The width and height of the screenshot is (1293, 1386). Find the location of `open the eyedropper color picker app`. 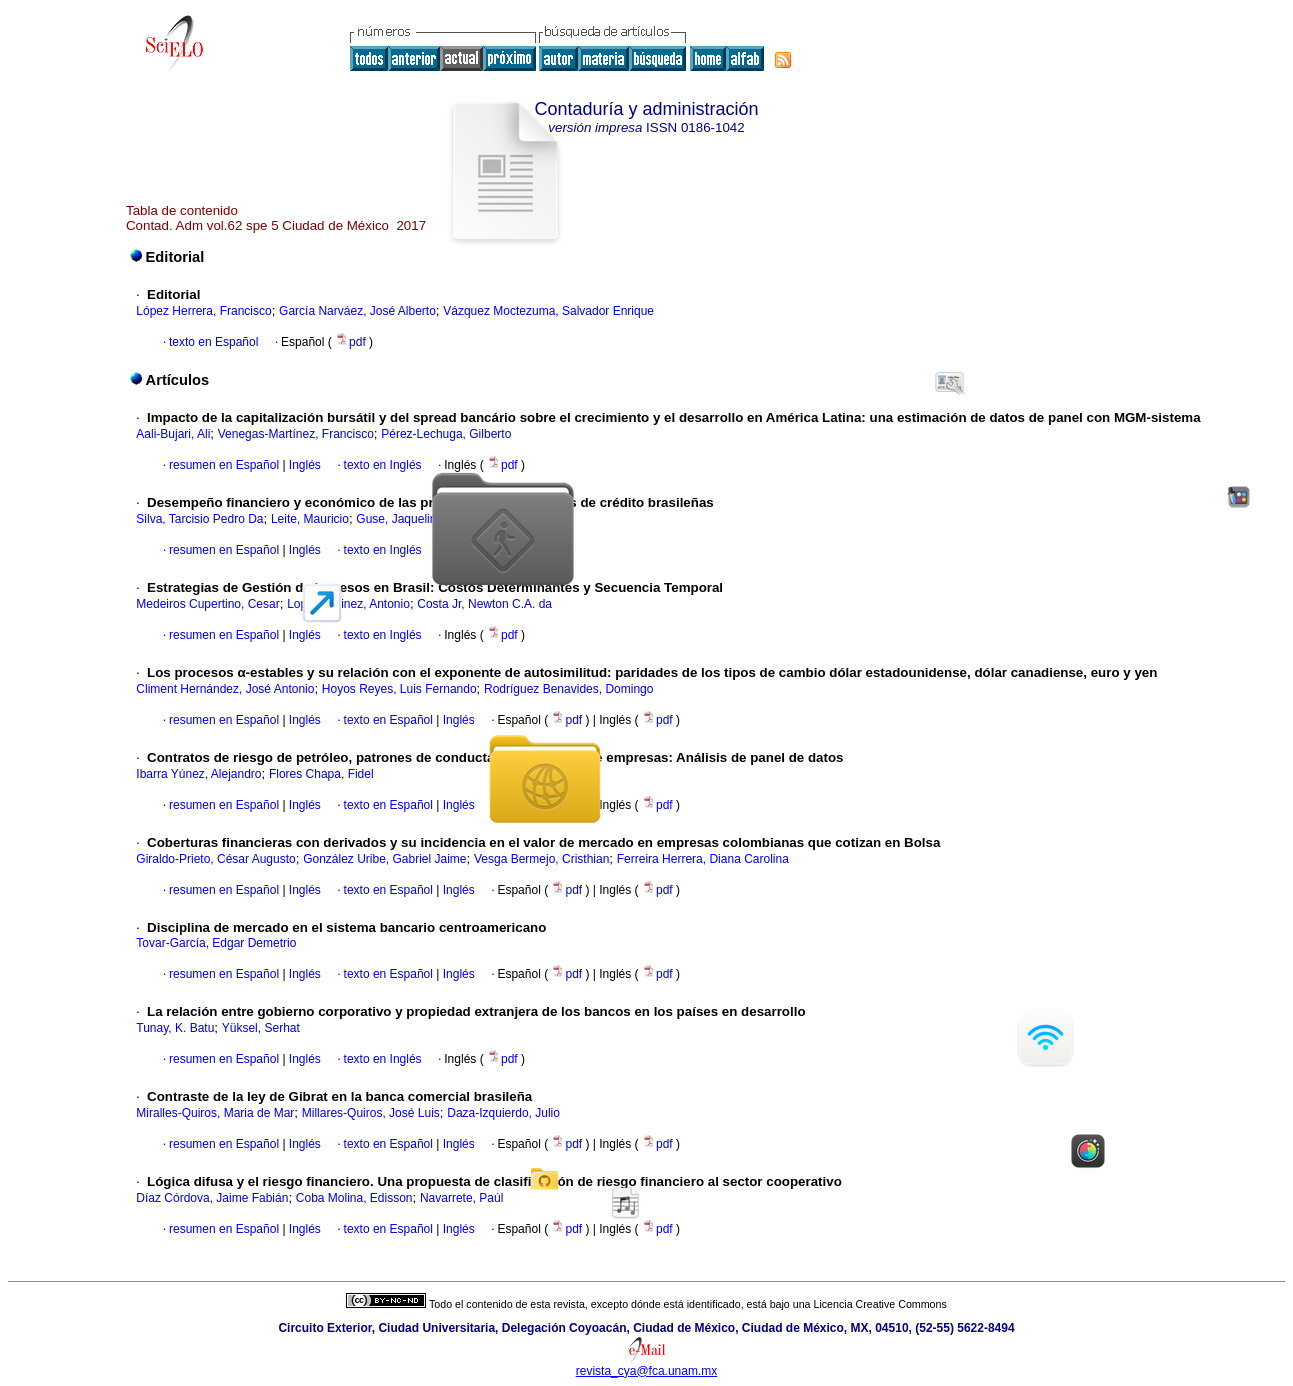

open the eyedropper color picker app is located at coordinates (1239, 497).